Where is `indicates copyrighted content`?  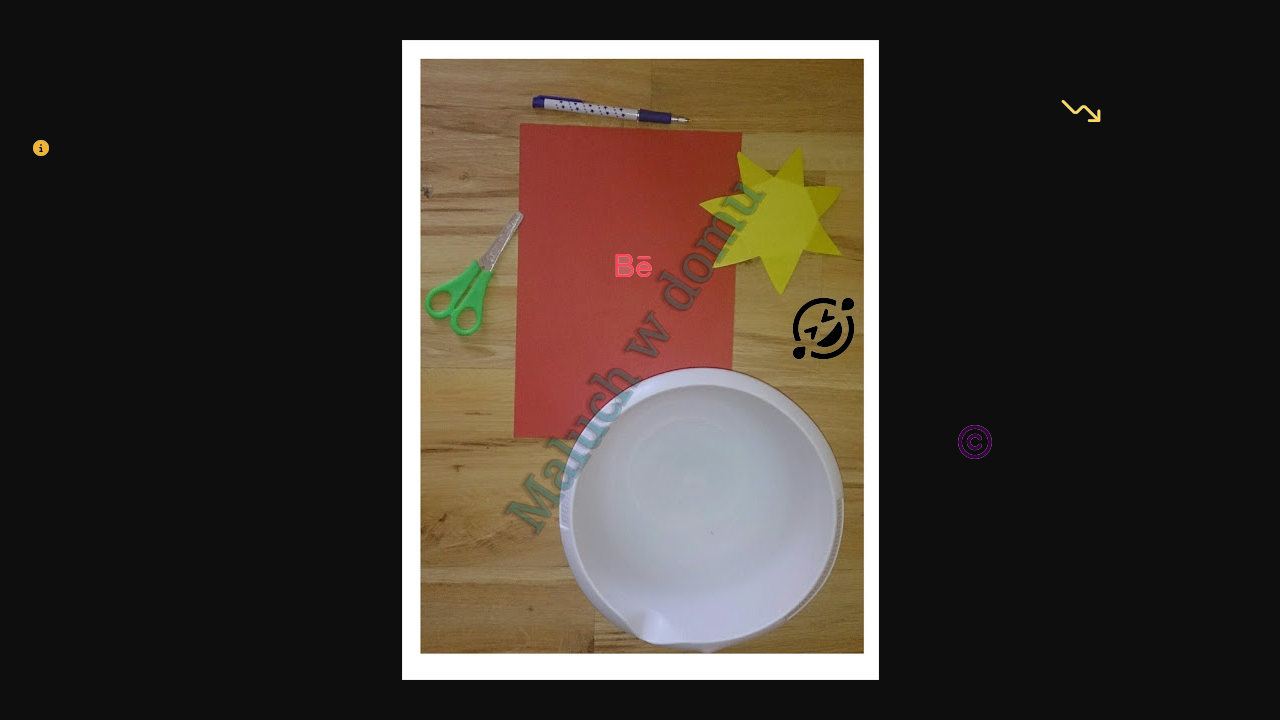 indicates copyrighted content is located at coordinates (975, 442).